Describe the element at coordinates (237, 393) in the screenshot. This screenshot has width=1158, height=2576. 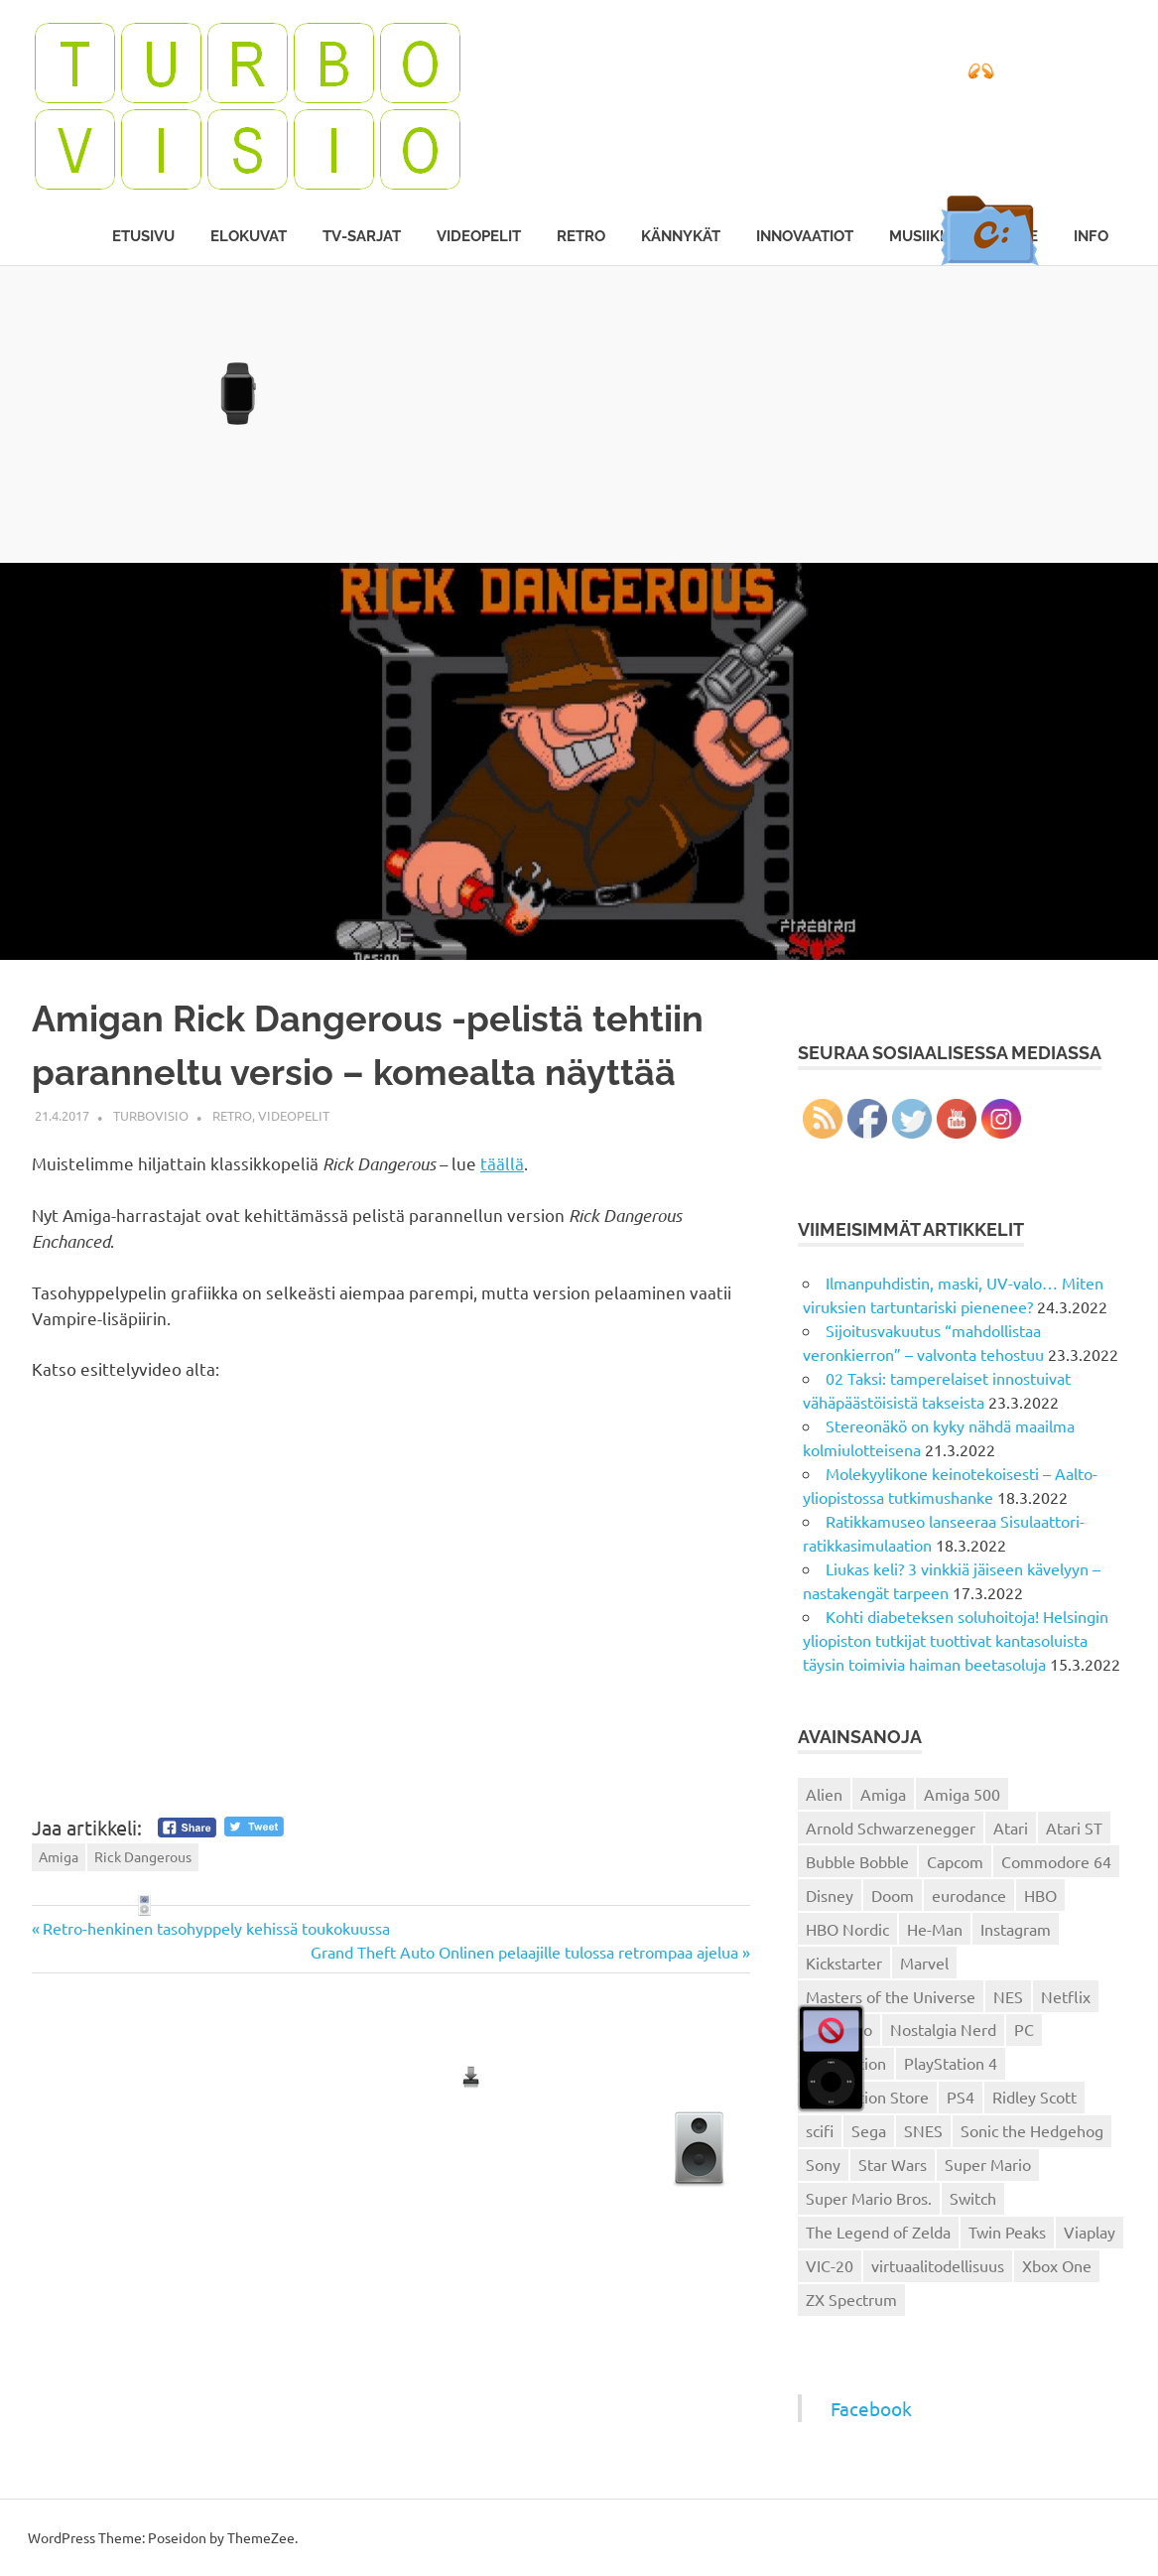
I see `apple watch device icon` at that location.